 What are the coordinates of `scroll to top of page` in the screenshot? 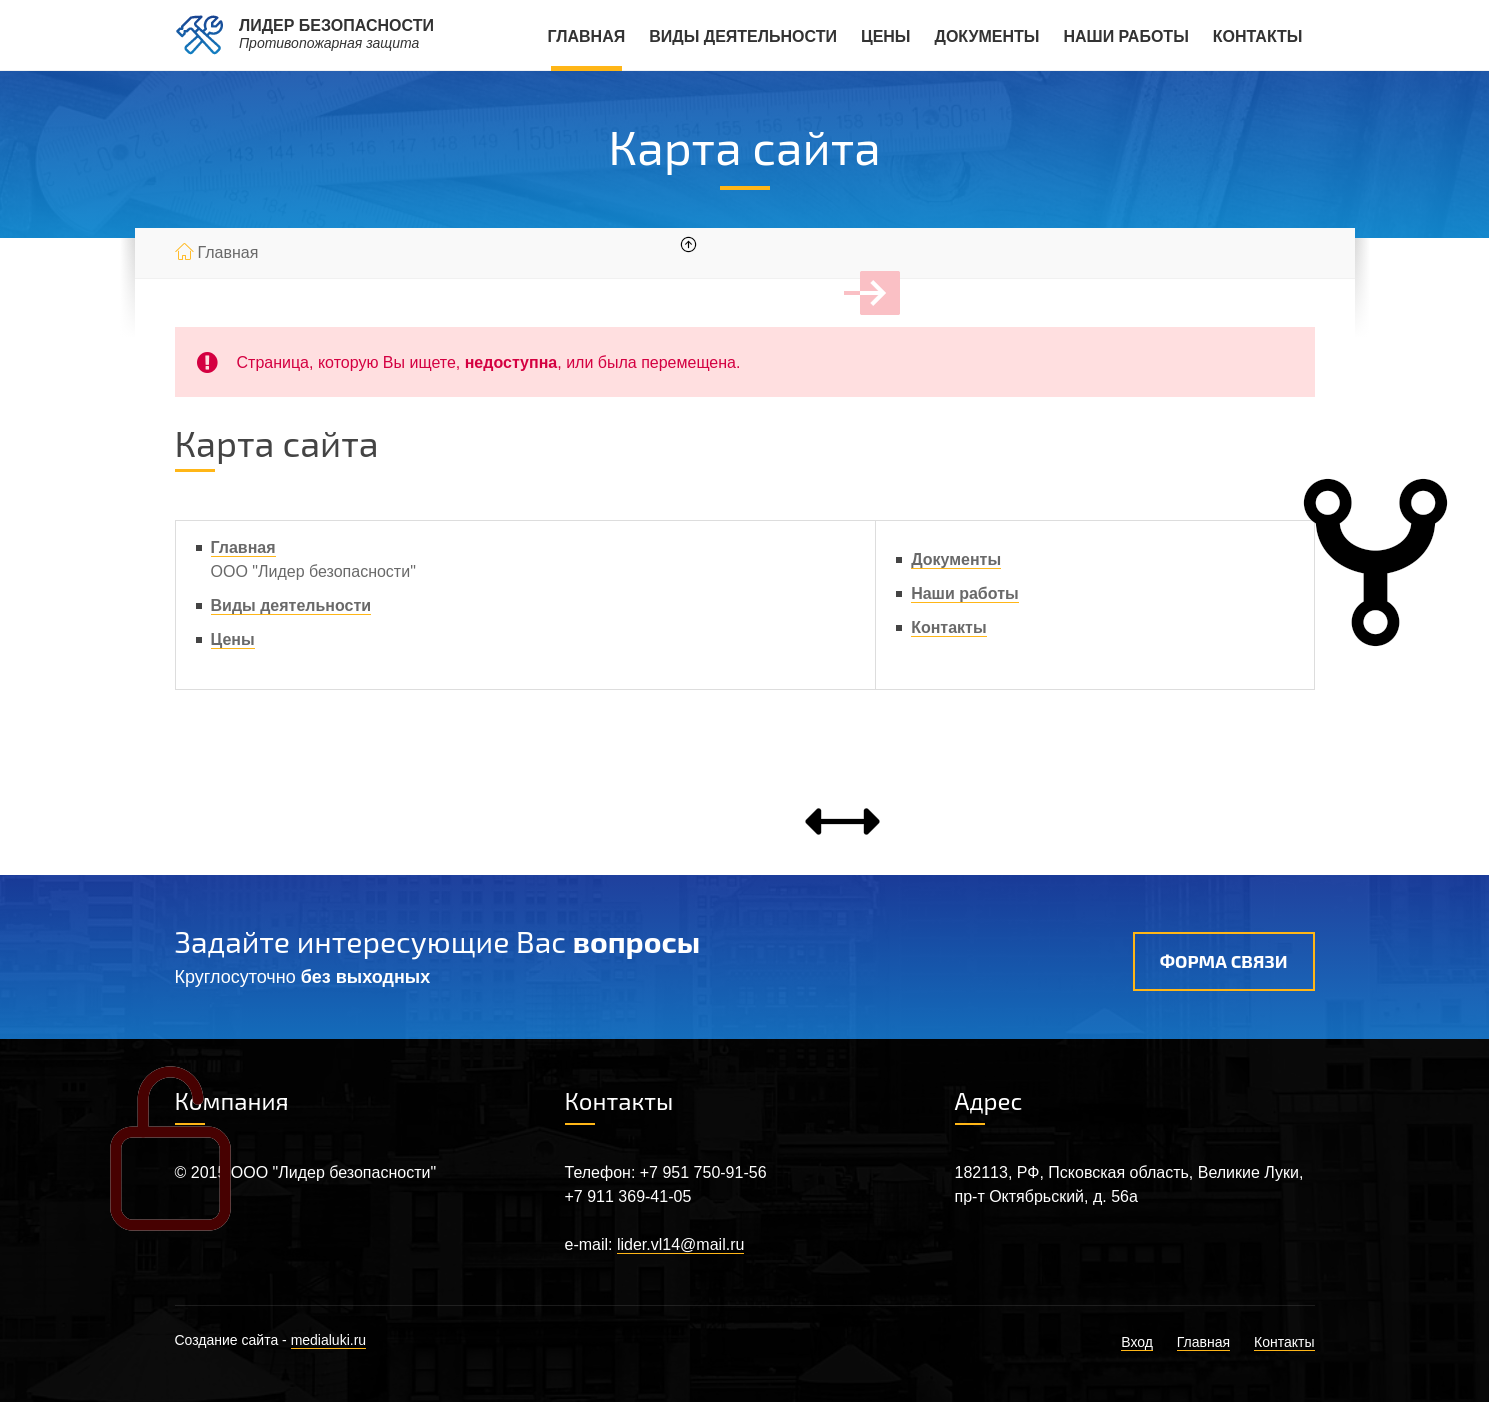 It's located at (688, 244).